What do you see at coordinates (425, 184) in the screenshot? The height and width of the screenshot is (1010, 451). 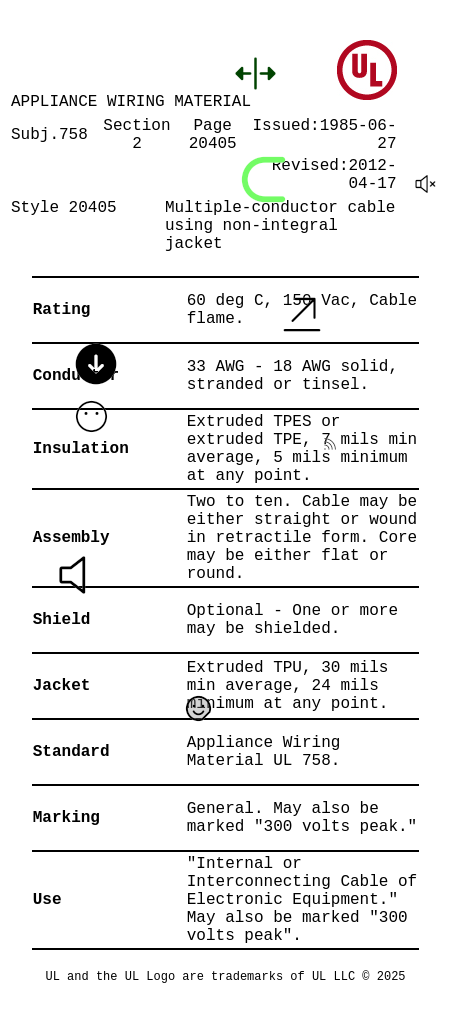 I see `mute audio or sound` at bounding box center [425, 184].